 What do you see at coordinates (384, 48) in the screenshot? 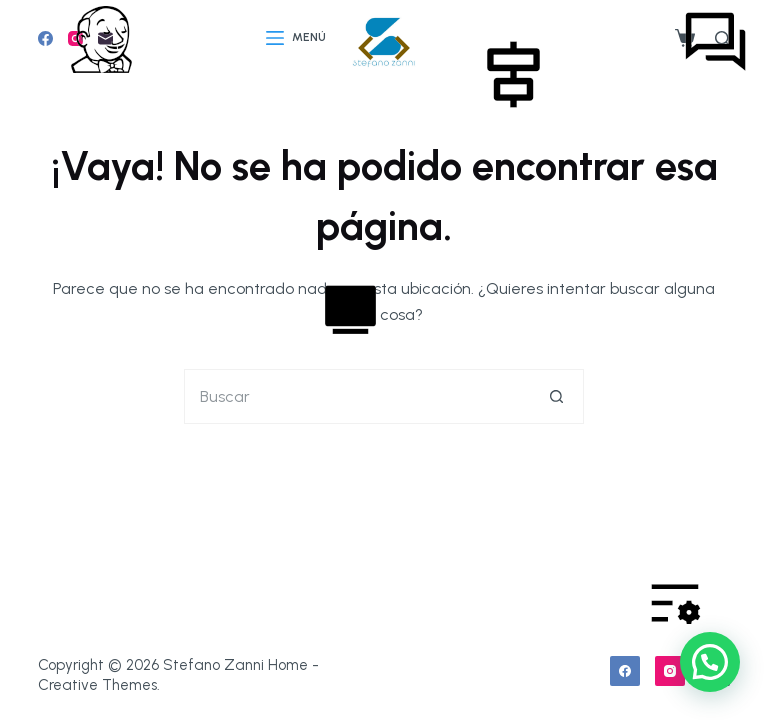
I see `view or edit source code` at bounding box center [384, 48].